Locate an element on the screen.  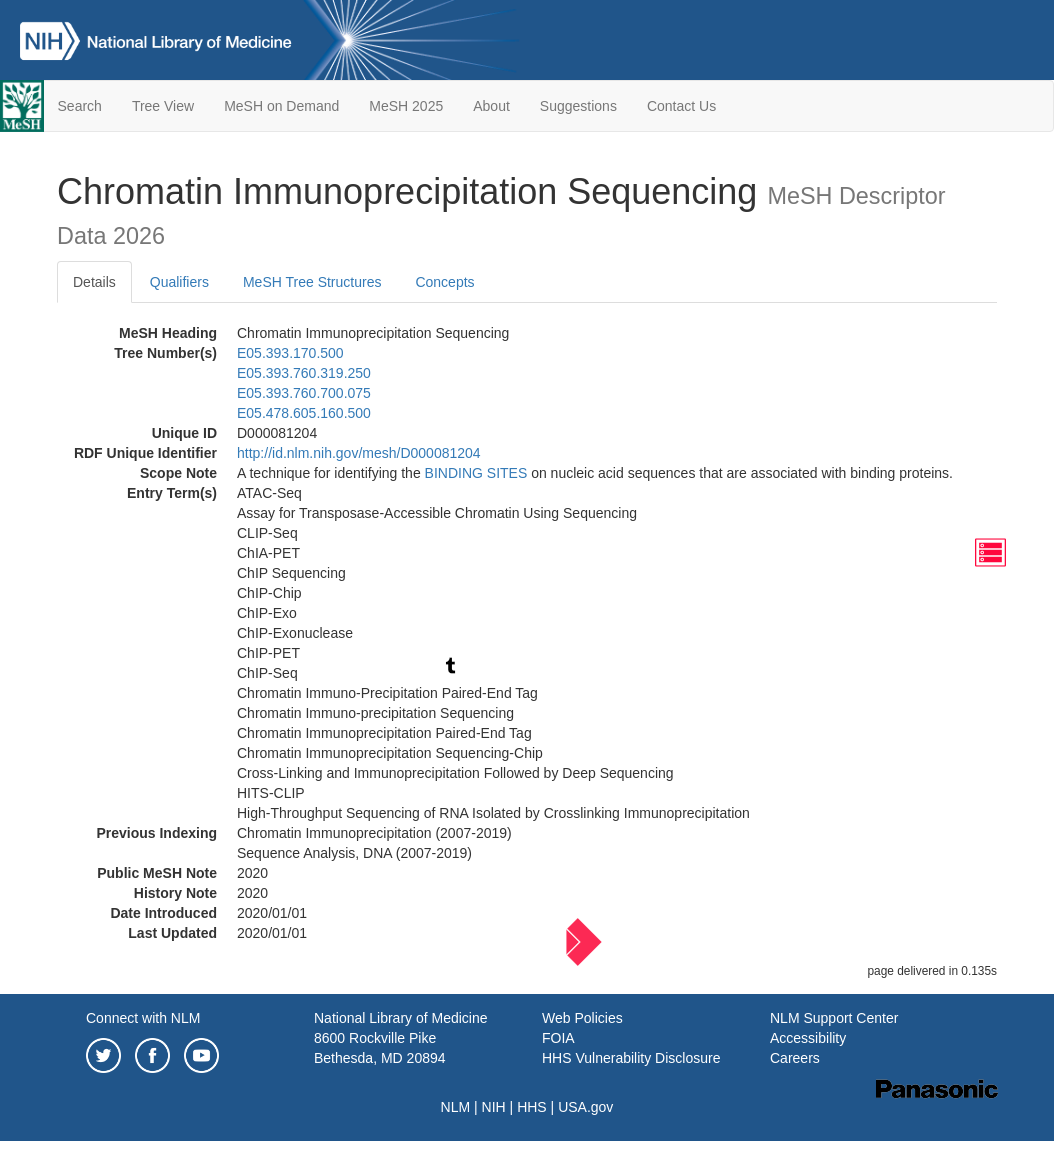
open Tumblr app is located at coordinates (450, 665).